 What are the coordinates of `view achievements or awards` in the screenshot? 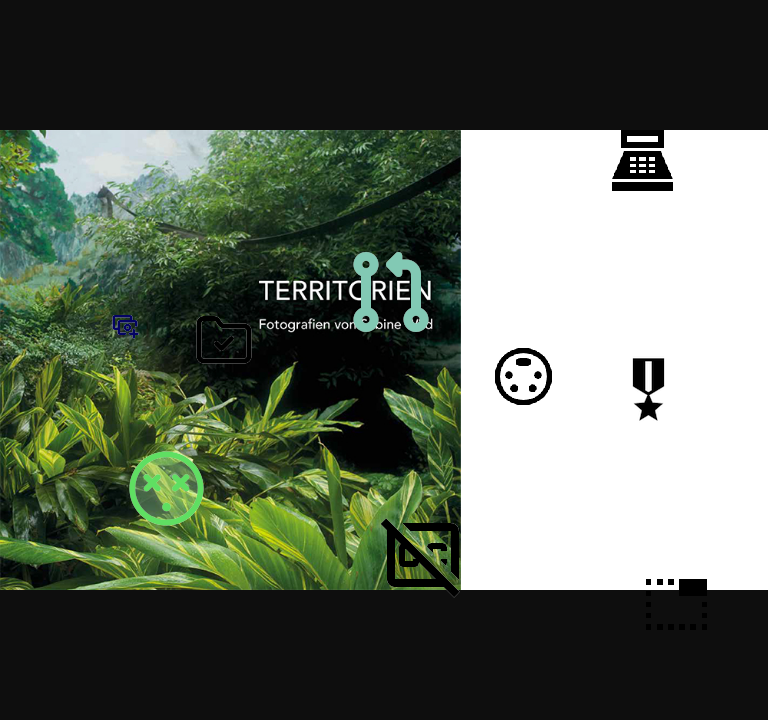 It's located at (648, 389).